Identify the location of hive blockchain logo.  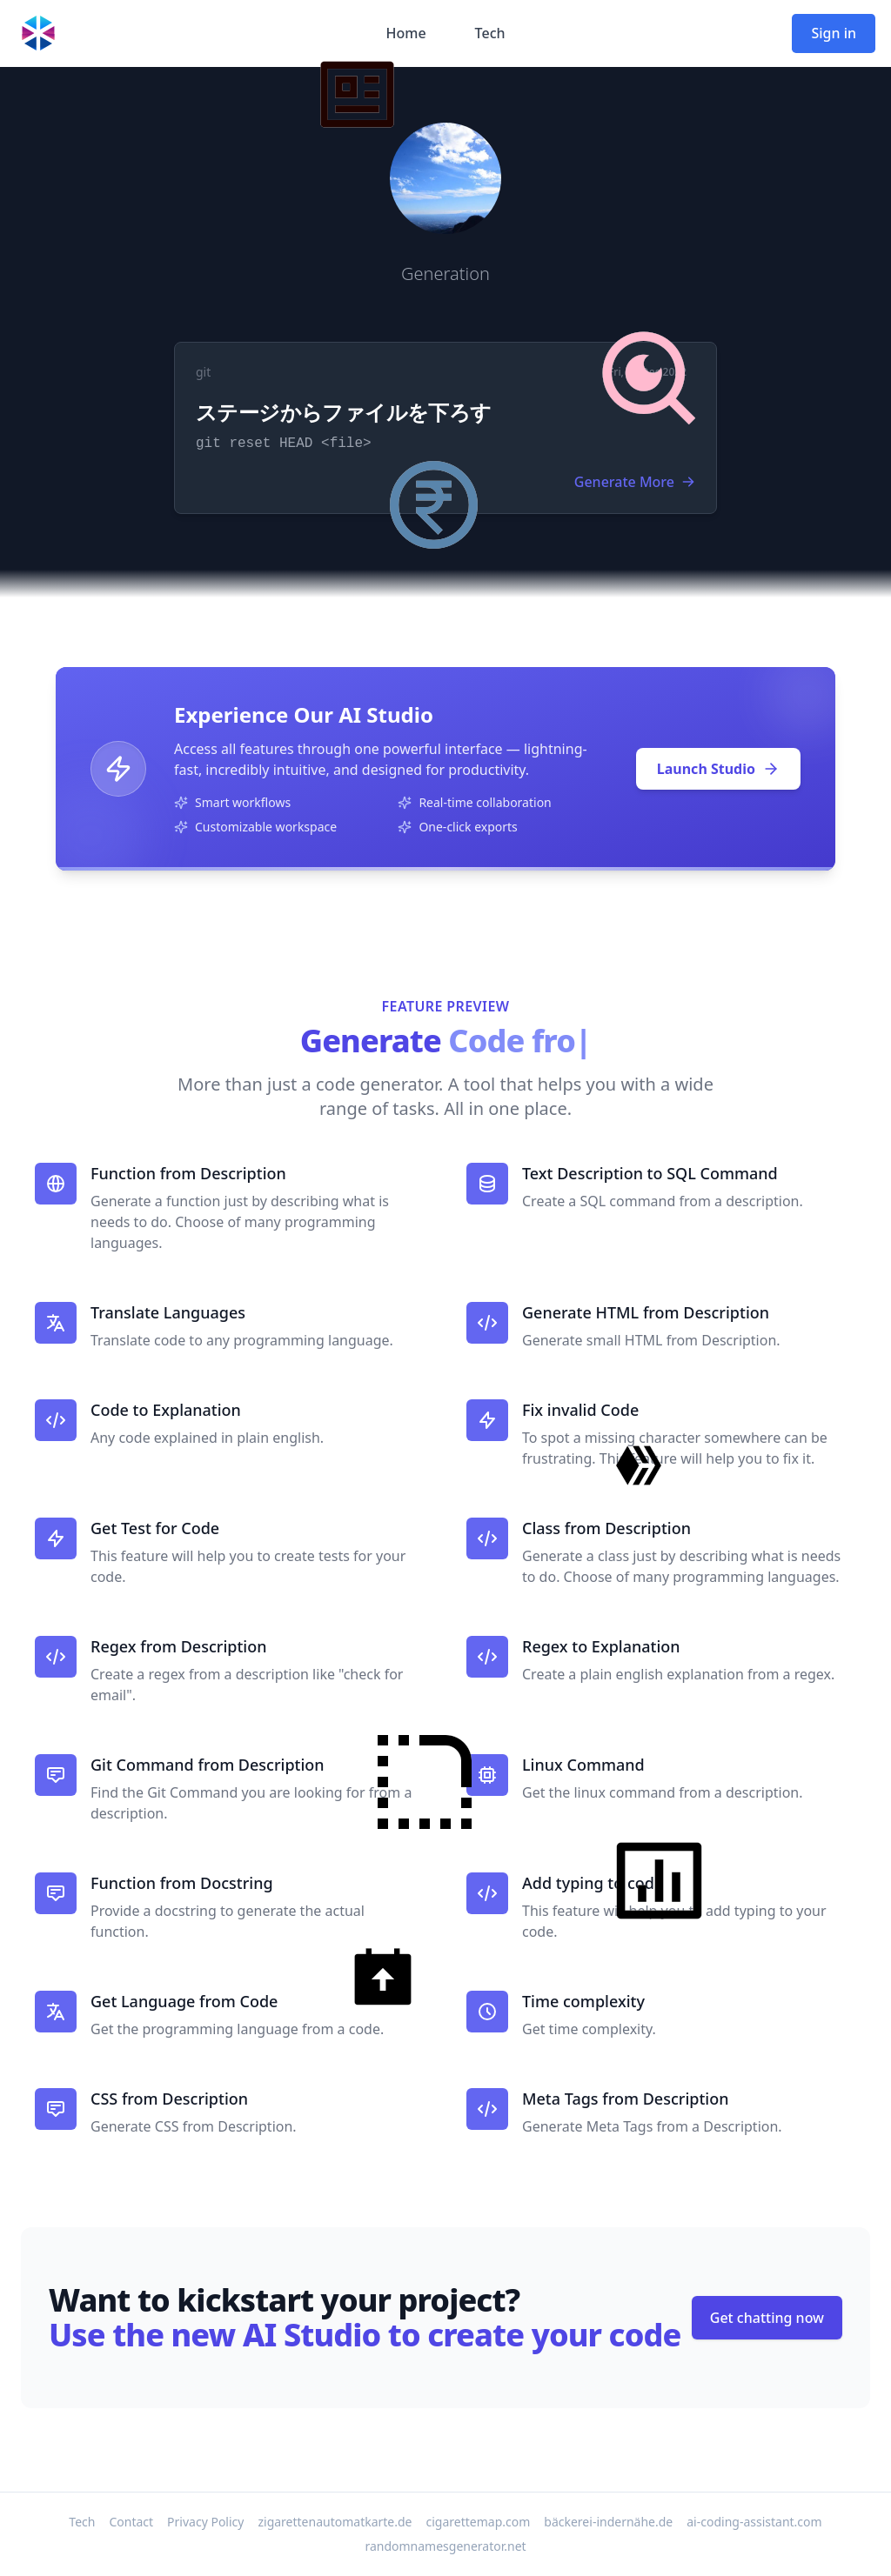
(639, 1465).